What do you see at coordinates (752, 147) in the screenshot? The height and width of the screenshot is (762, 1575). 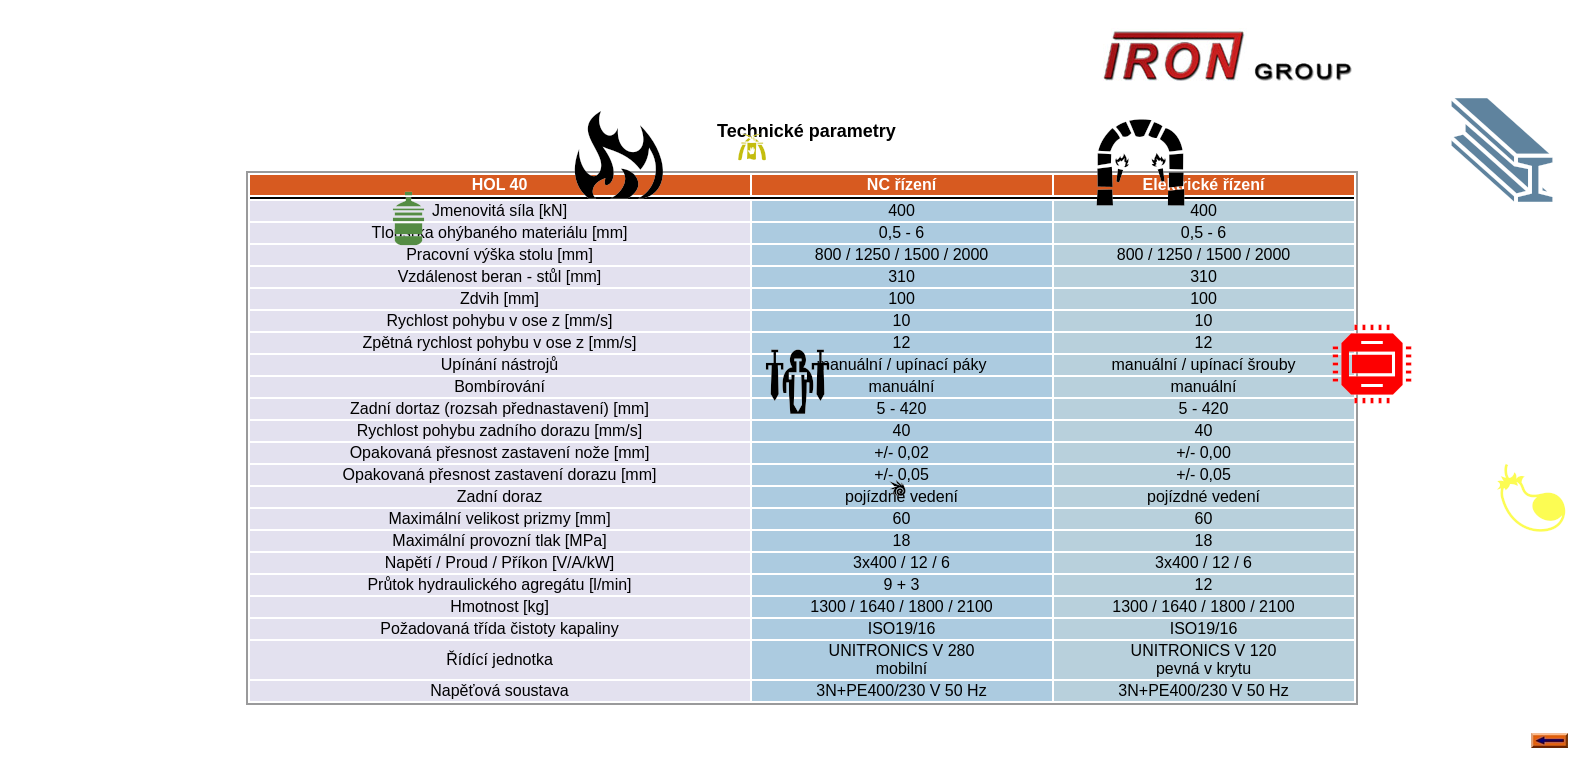 I see `select a clan or faction banner` at bounding box center [752, 147].